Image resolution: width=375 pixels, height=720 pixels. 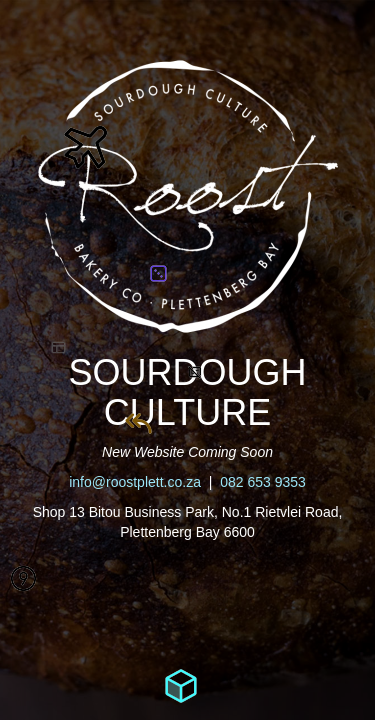 I want to click on change page layout options, so click(x=58, y=347).